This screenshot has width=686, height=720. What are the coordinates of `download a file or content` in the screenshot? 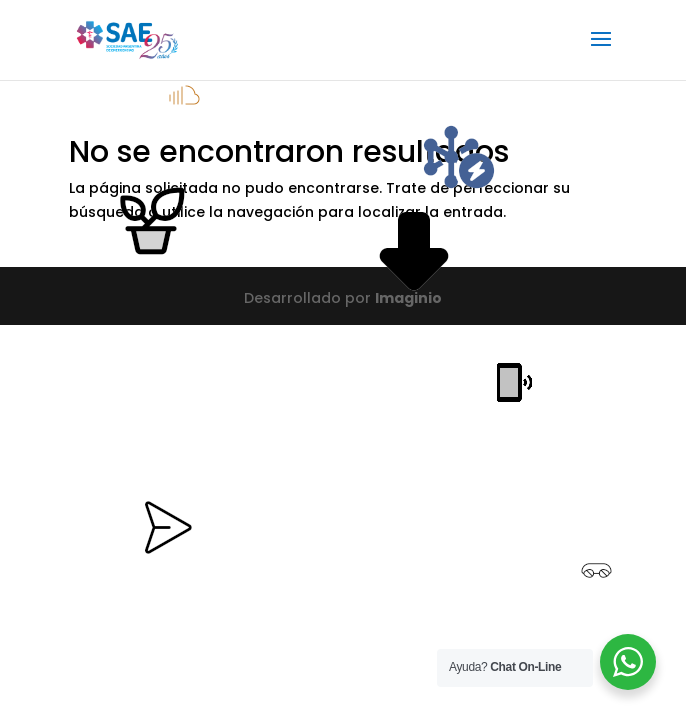 It's located at (414, 252).